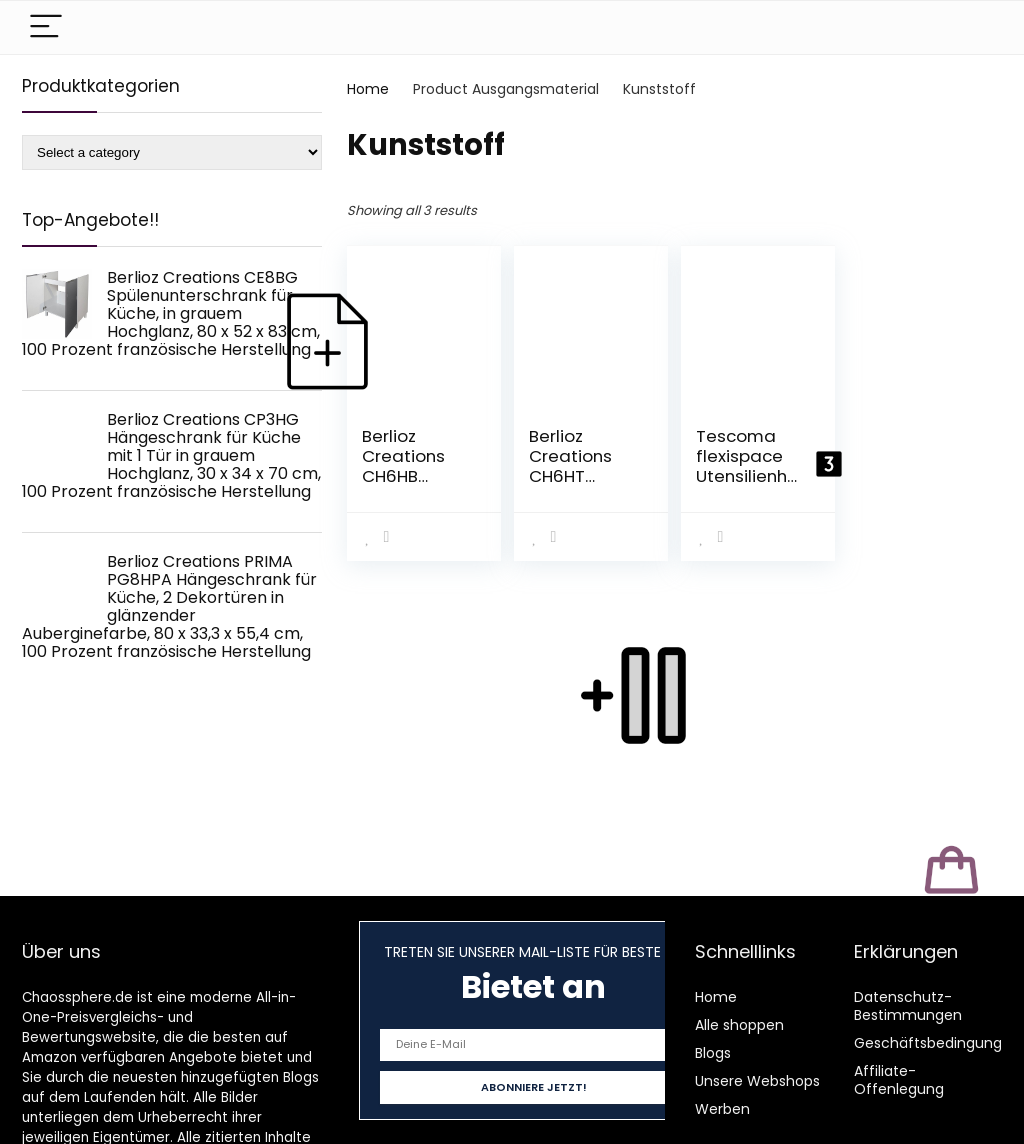 Image resolution: width=1024 pixels, height=1144 pixels. What do you see at coordinates (327, 341) in the screenshot?
I see `create a new file` at bounding box center [327, 341].